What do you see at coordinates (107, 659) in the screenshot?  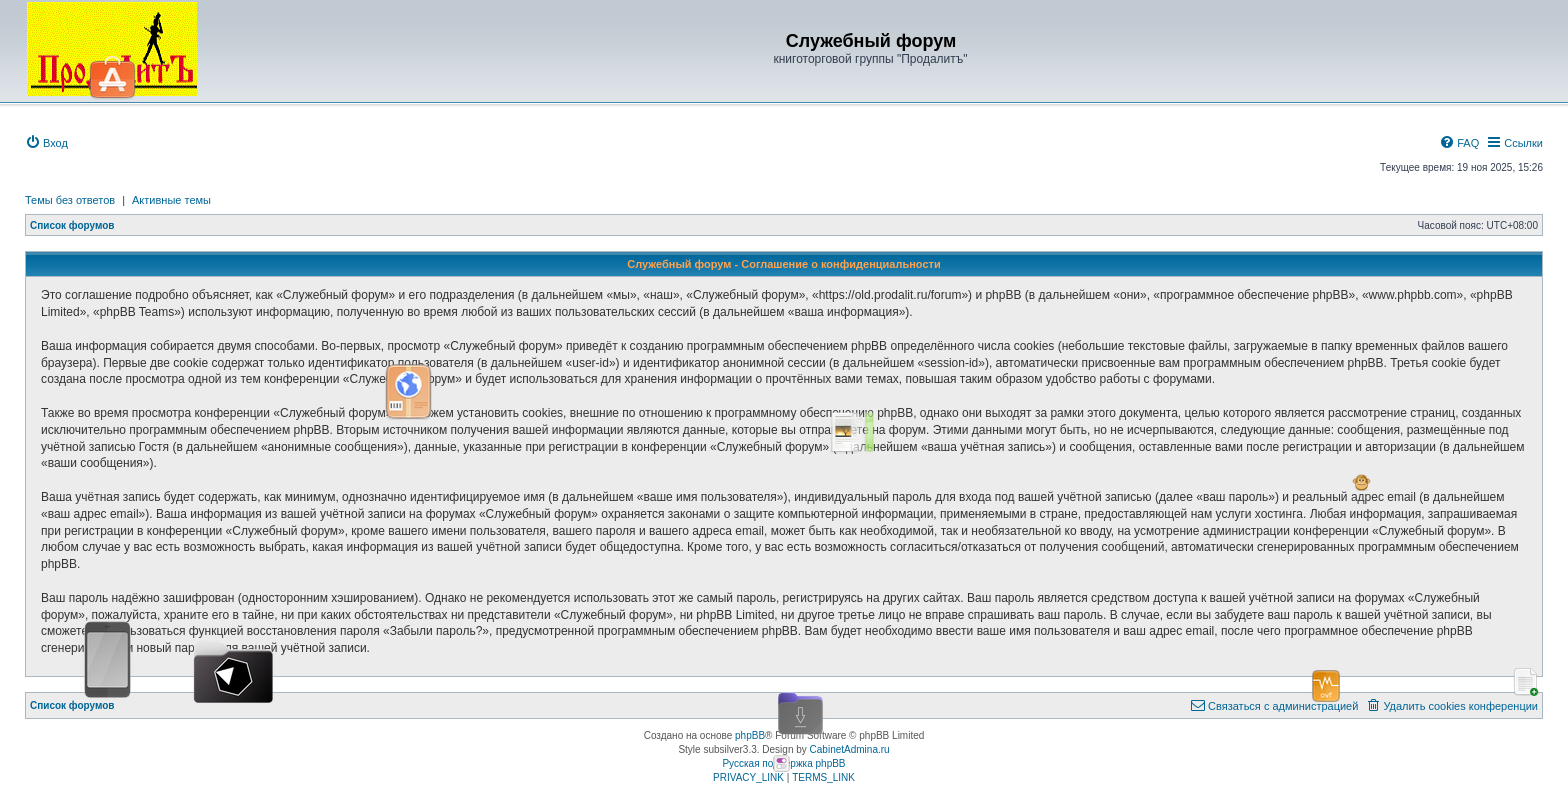 I see `indicates a mobile device or smartphone` at bounding box center [107, 659].